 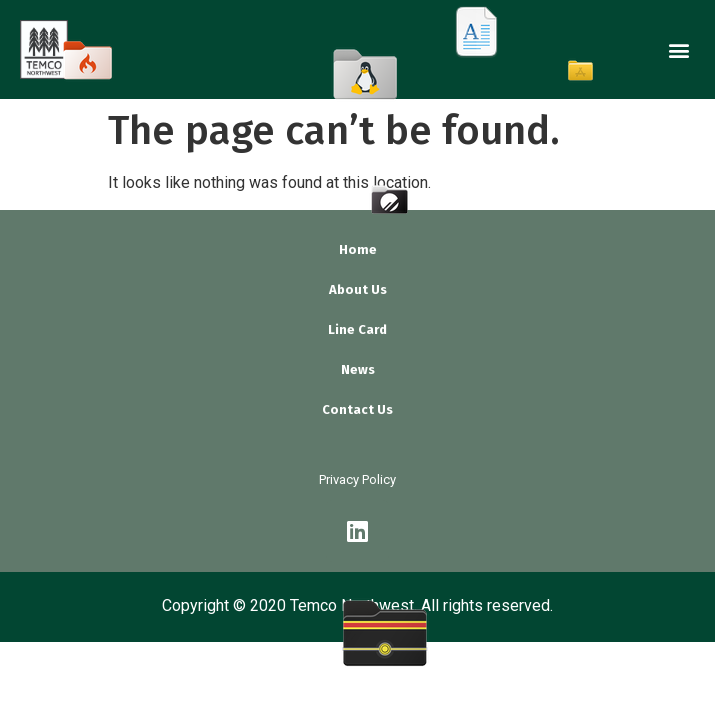 What do you see at coordinates (389, 200) in the screenshot?
I see `folder containing PlanetScale database files` at bounding box center [389, 200].